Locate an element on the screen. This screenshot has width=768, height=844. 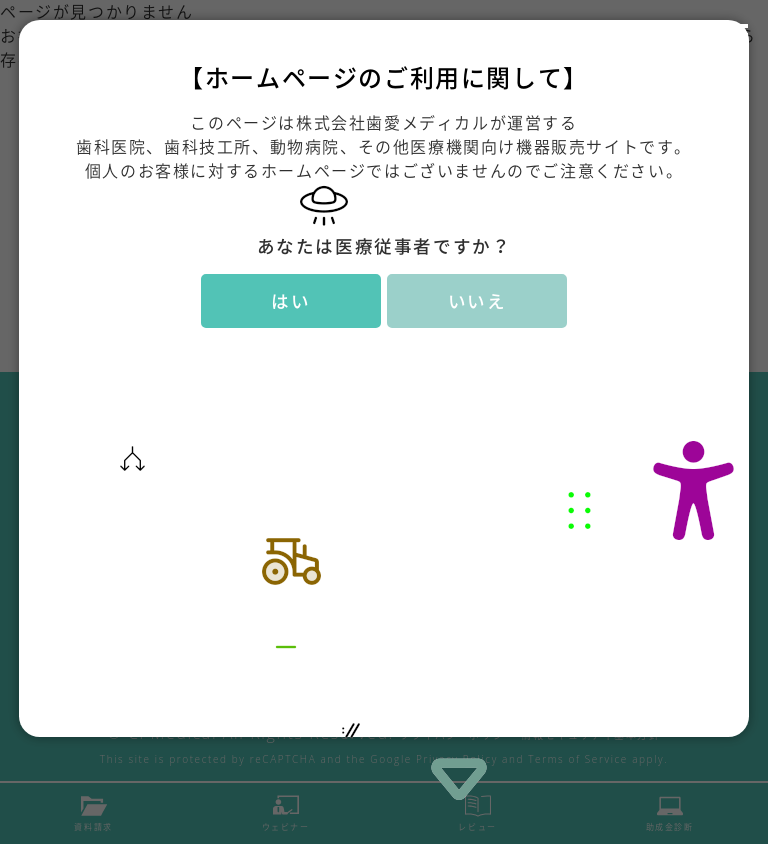
view protocol or connection settings is located at coordinates (350, 730).